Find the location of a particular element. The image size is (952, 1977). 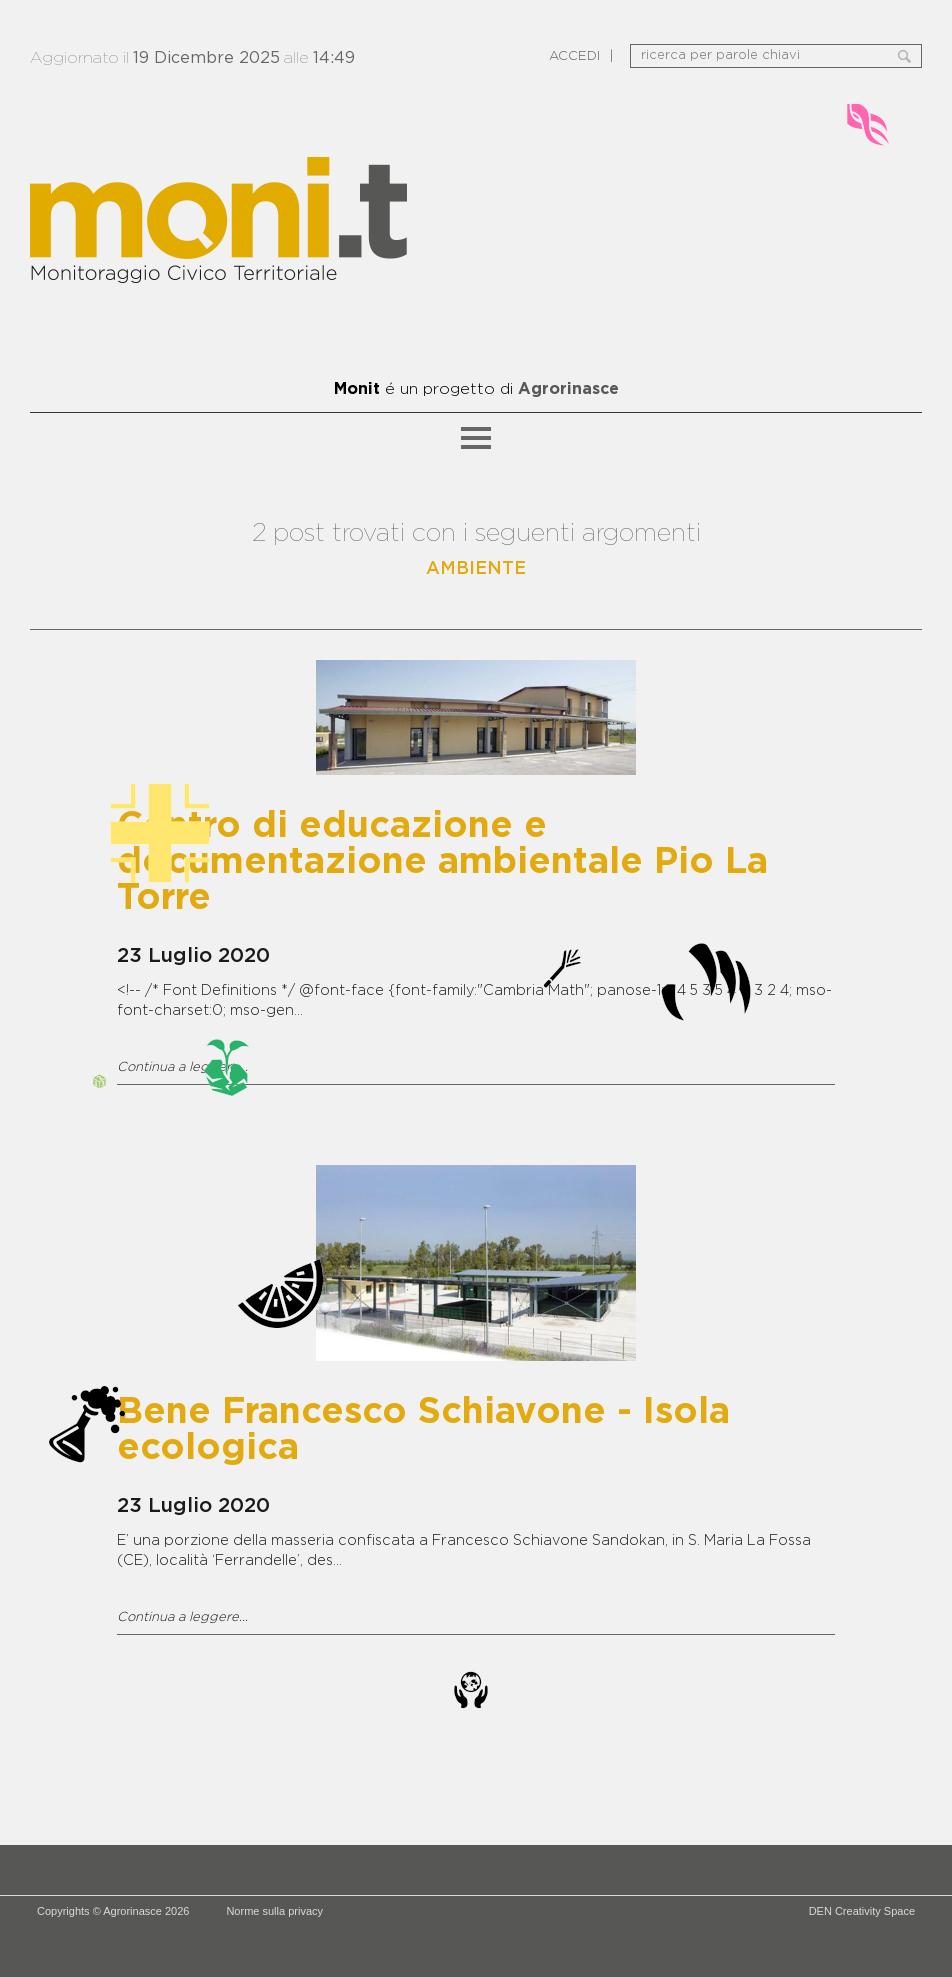

view environmental or sustainability features is located at coordinates (471, 1690).